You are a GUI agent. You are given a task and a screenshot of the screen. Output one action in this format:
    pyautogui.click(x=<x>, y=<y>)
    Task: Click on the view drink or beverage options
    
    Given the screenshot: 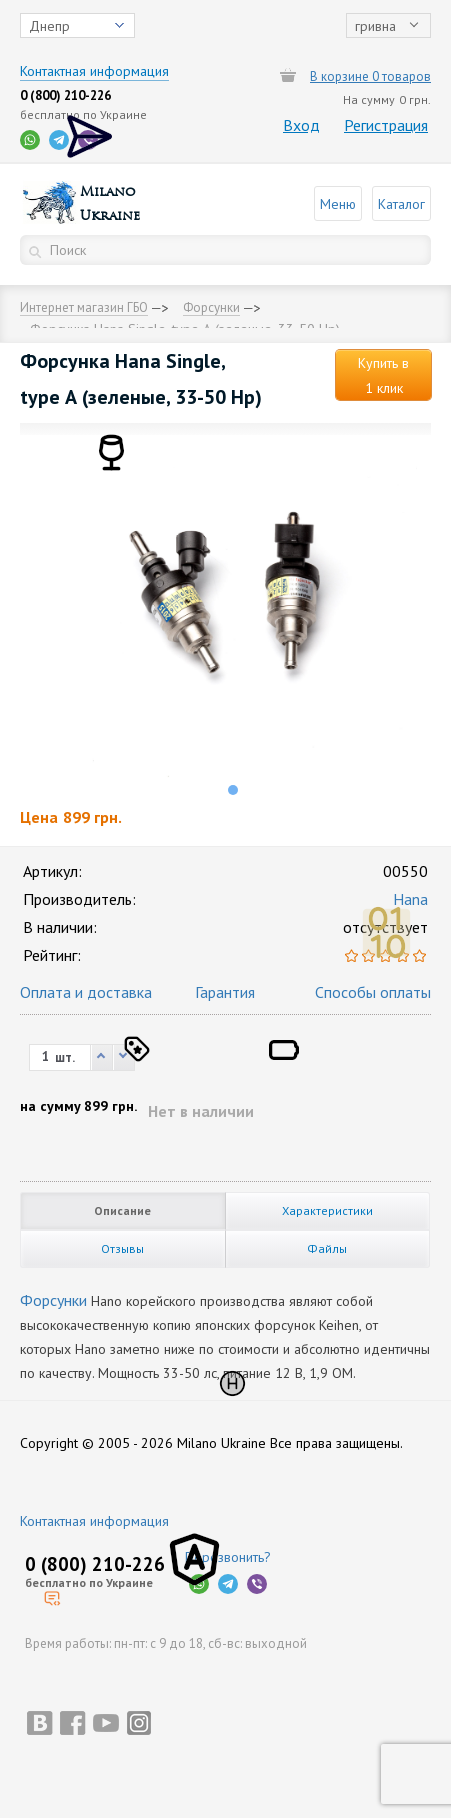 What is the action you would take?
    pyautogui.click(x=111, y=452)
    